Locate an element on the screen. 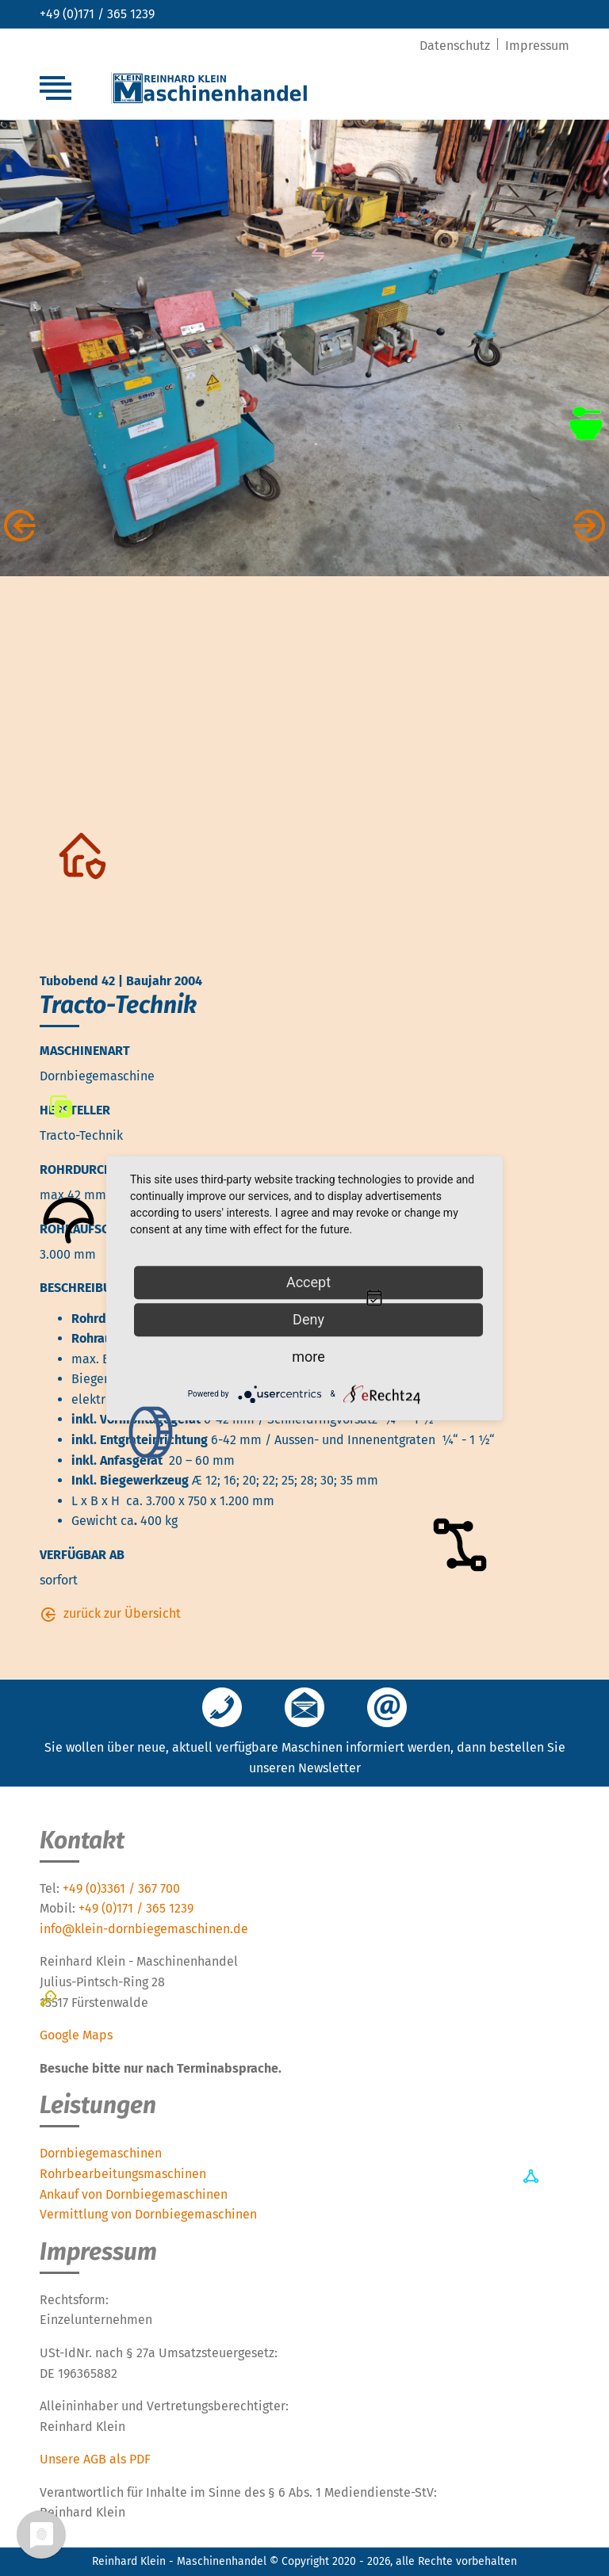  visit codecov integration settings is located at coordinates (68, 1220).